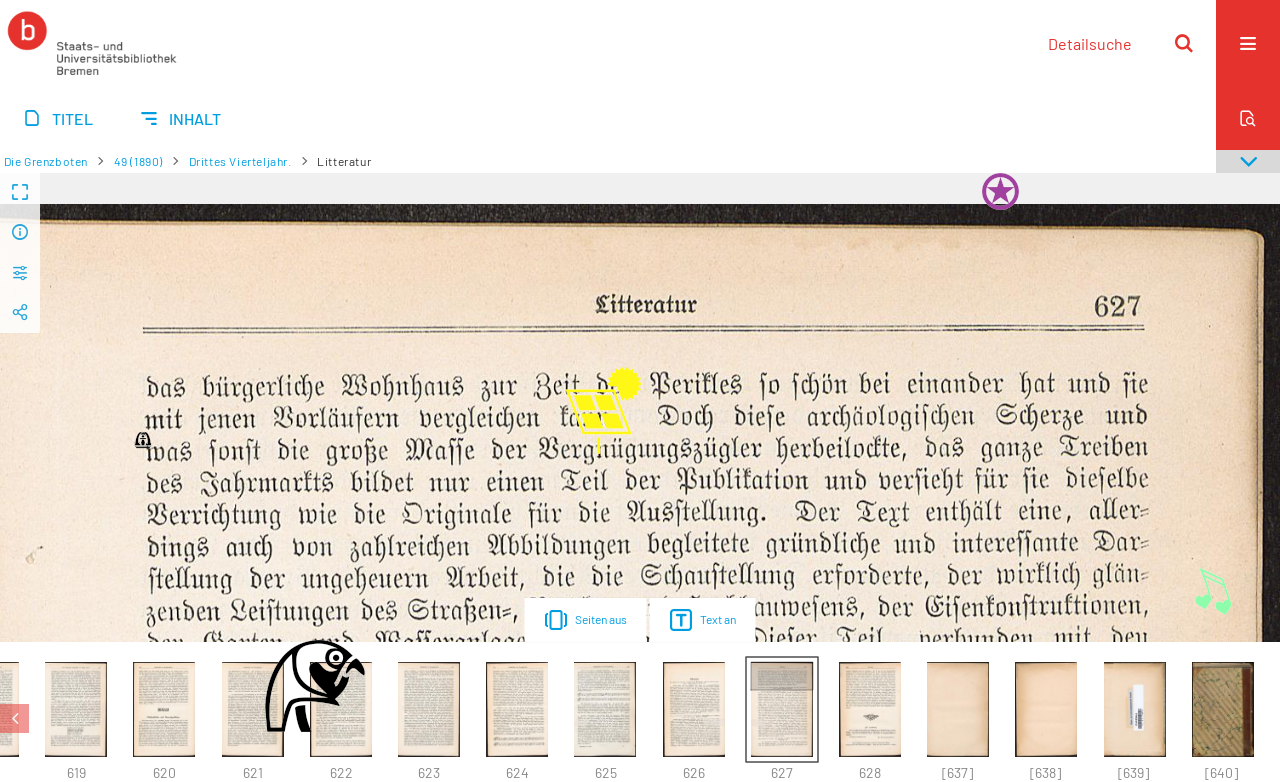 Image resolution: width=1280 pixels, height=782 pixels. What do you see at coordinates (315, 686) in the screenshot?
I see `egyptian mythology or ancient egypt themed content` at bounding box center [315, 686].